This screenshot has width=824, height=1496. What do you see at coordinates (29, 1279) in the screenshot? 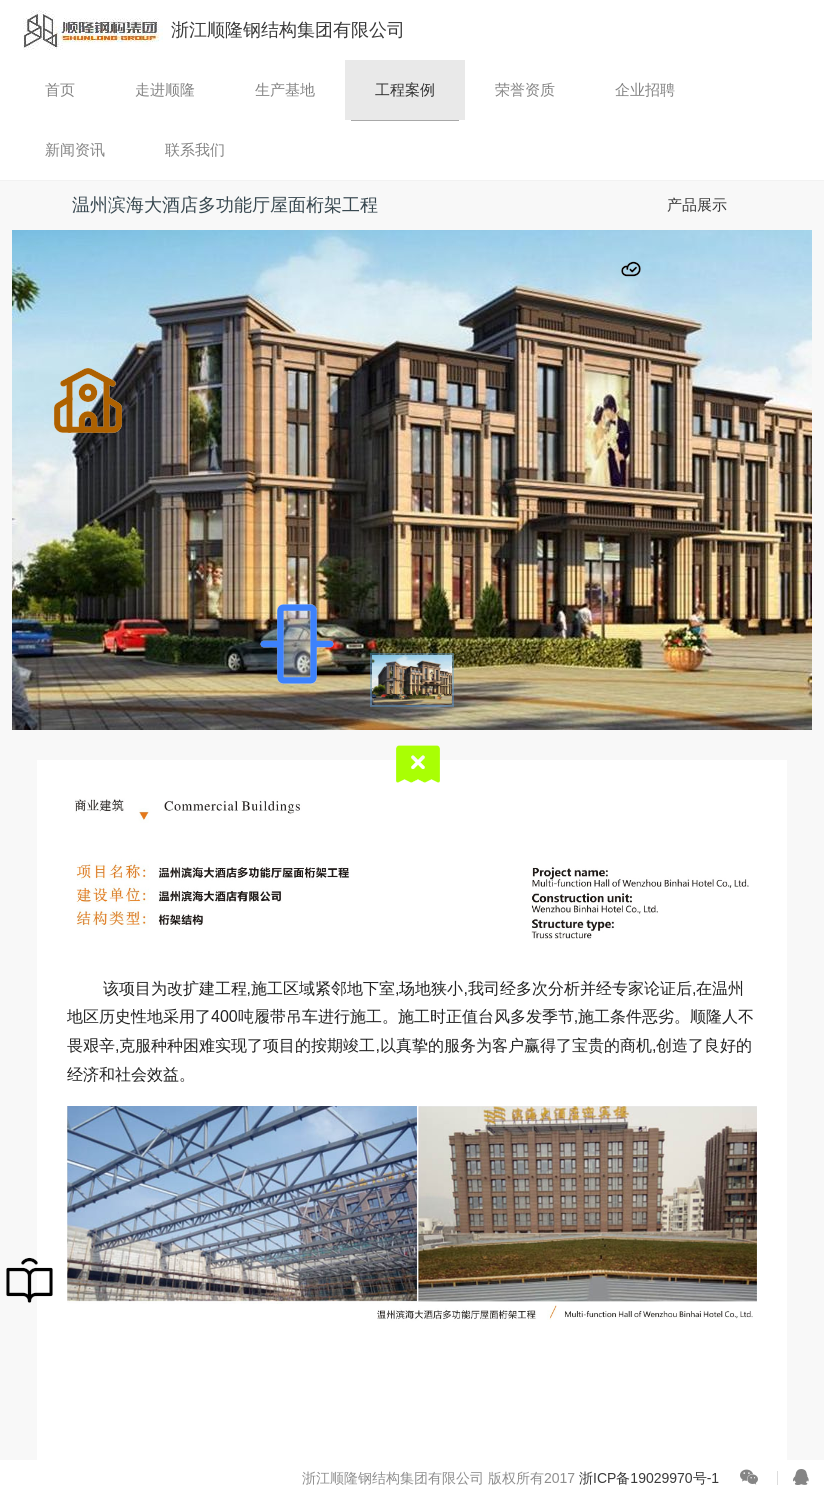
I see `view user profile or contact details` at bounding box center [29, 1279].